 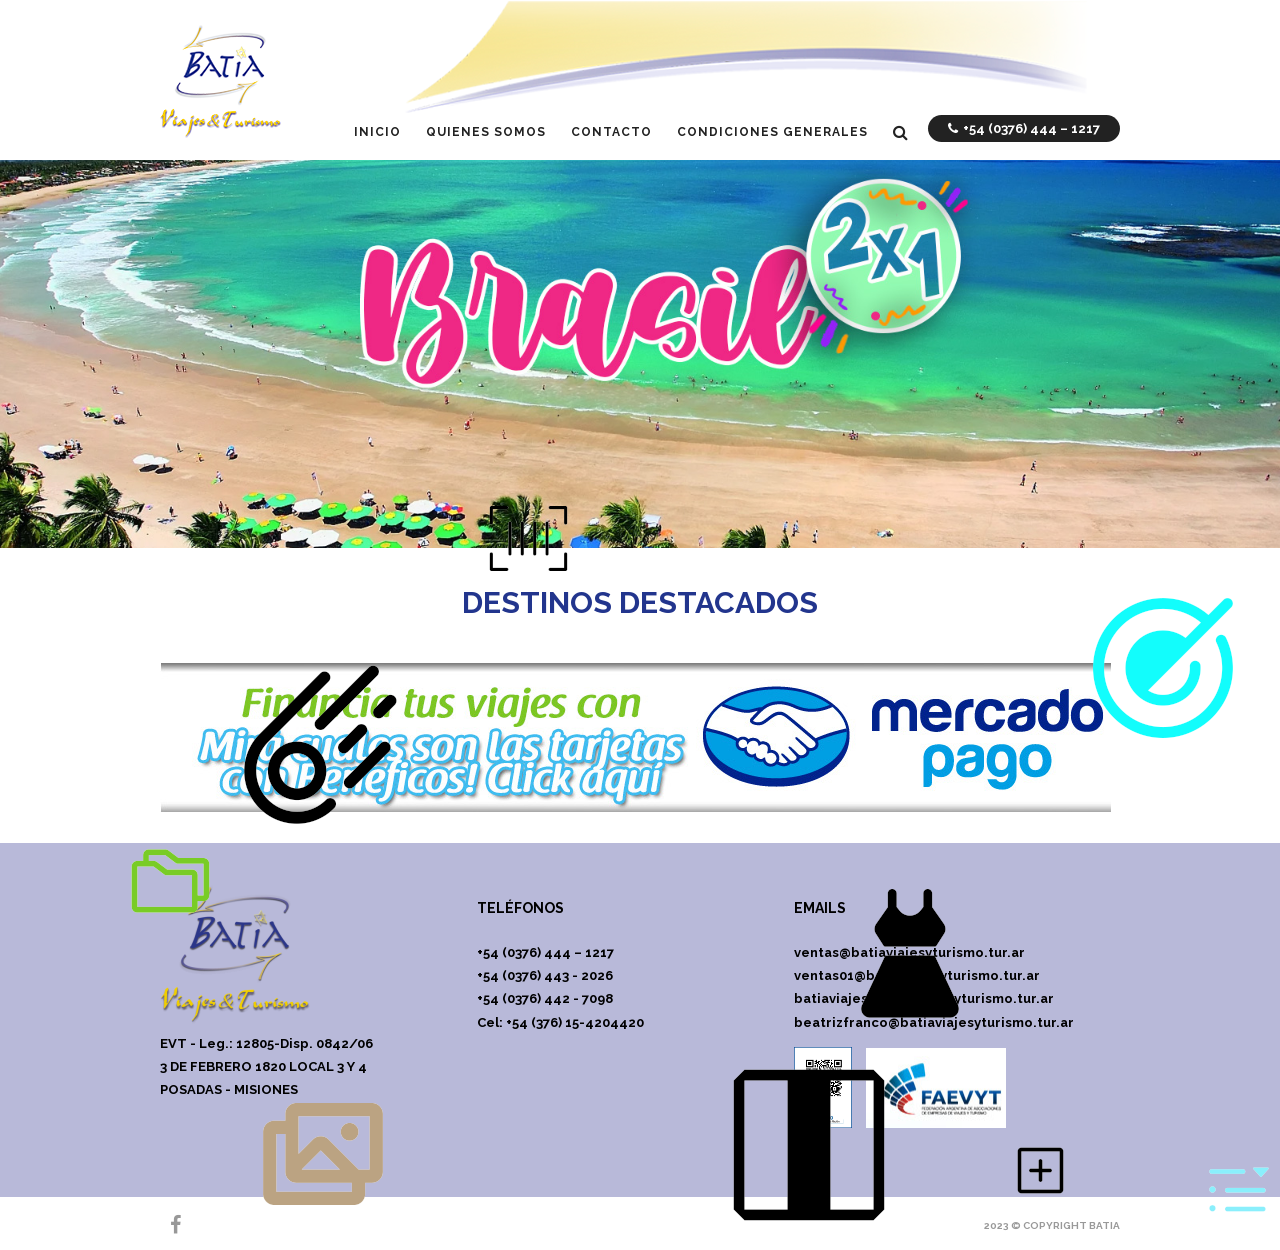 I want to click on browse women's clothing or dresses, so click(x=910, y=960).